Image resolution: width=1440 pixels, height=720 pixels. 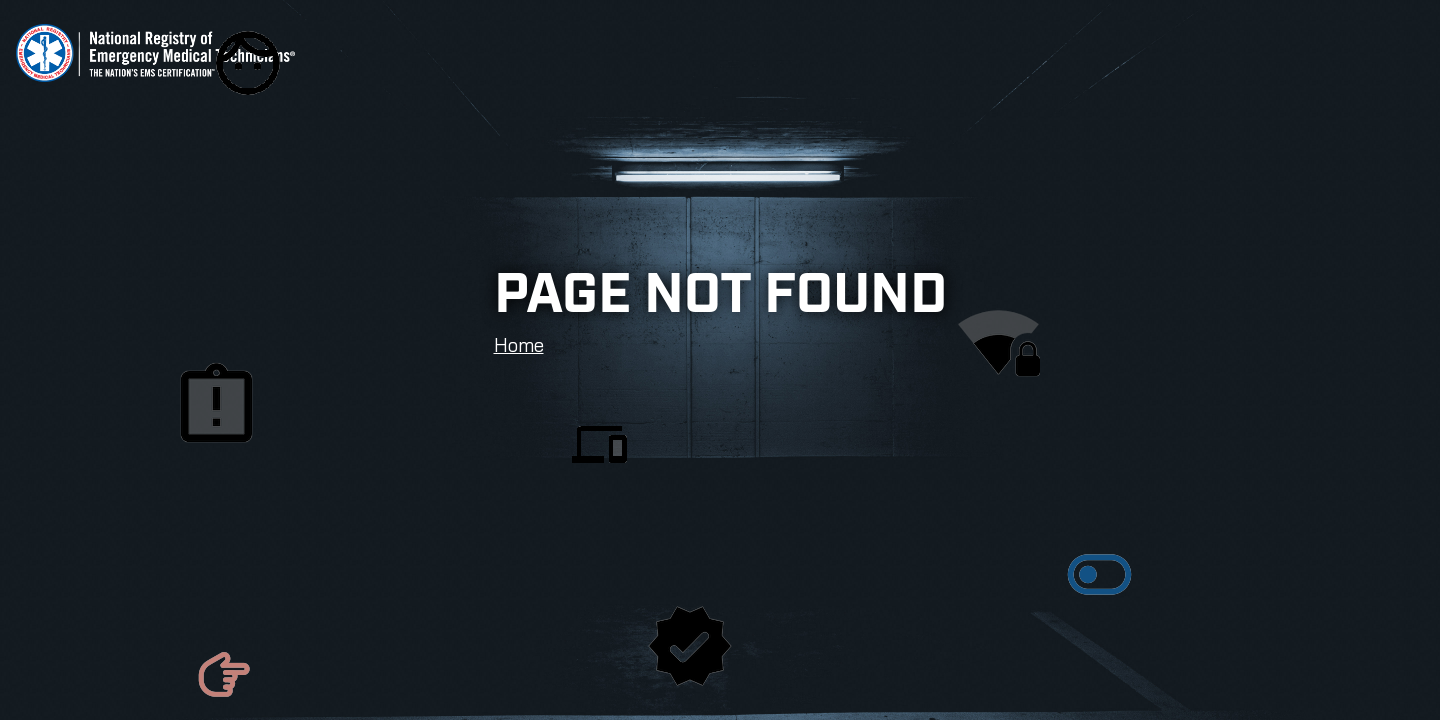 I want to click on access your profile or account settings, so click(x=248, y=63).